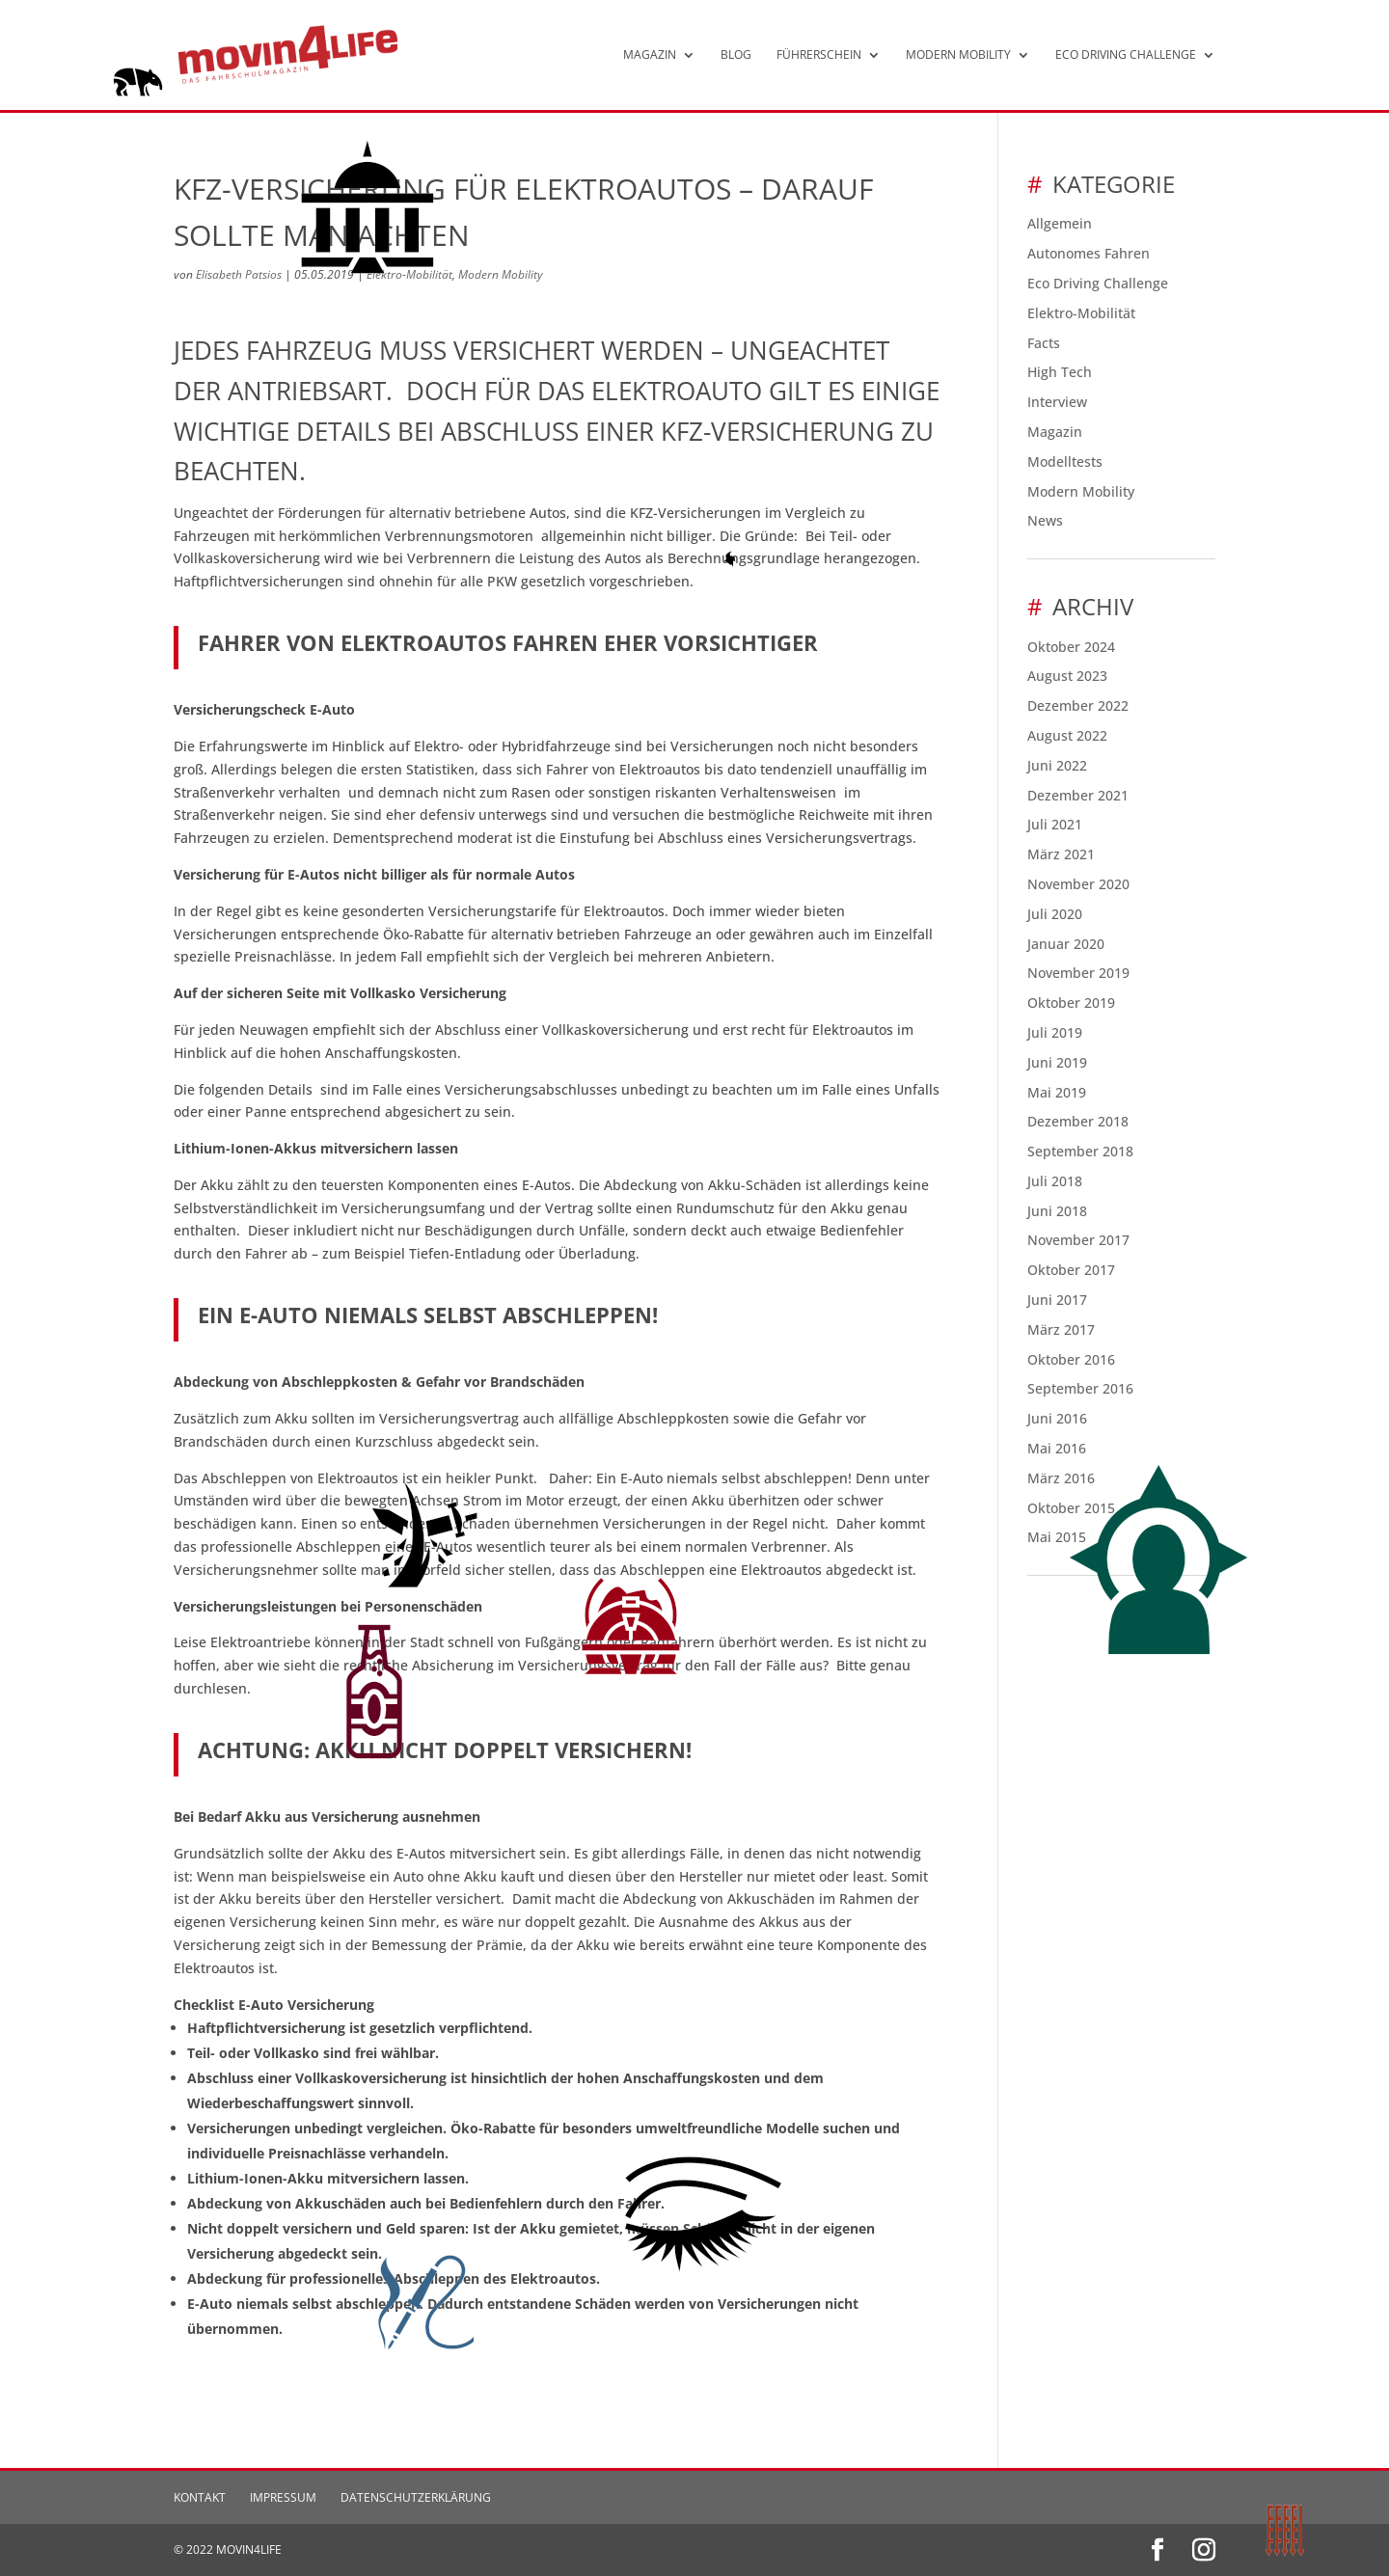  What do you see at coordinates (424, 2304) in the screenshot?
I see `access soldering or electronics tools` at bounding box center [424, 2304].